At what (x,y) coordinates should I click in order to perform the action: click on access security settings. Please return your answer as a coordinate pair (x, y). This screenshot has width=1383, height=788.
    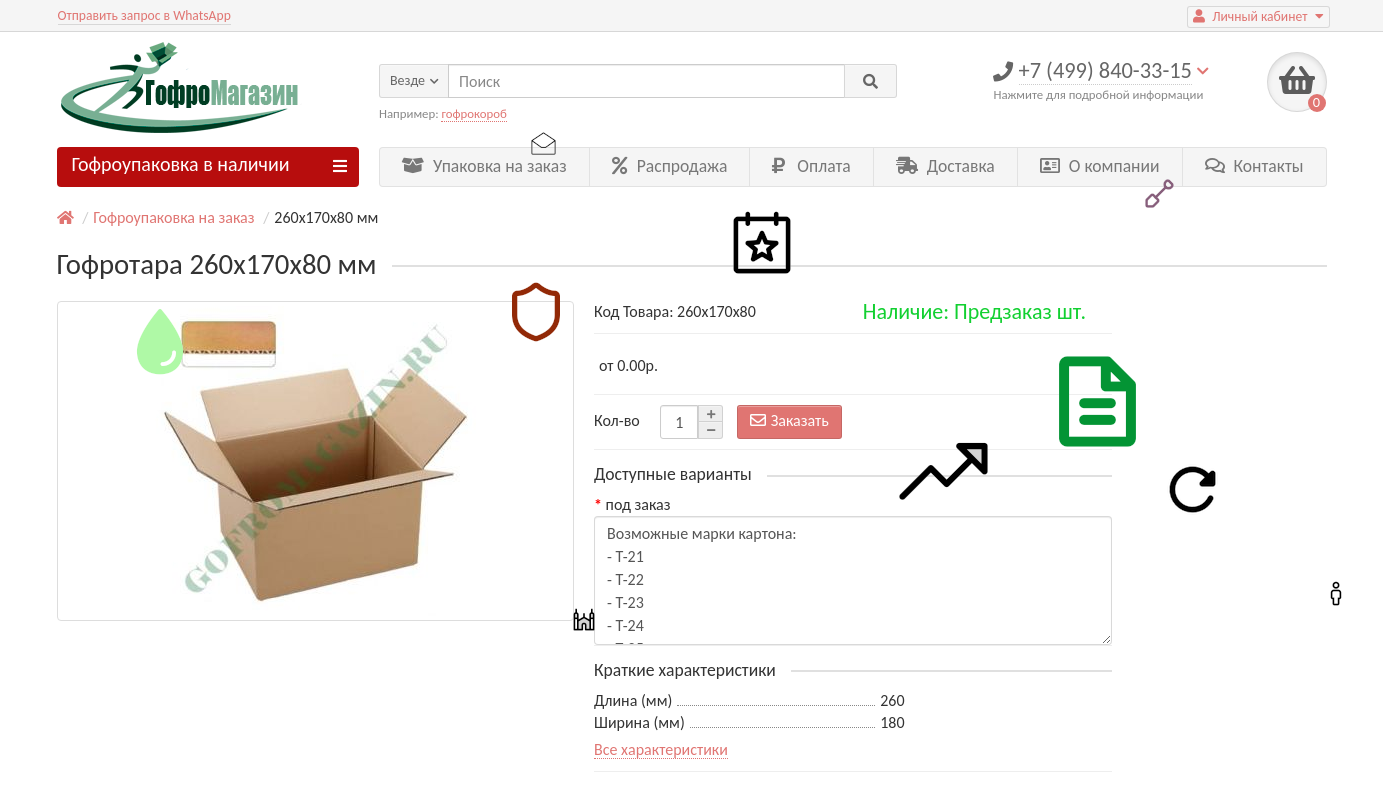
    Looking at the image, I should click on (536, 312).